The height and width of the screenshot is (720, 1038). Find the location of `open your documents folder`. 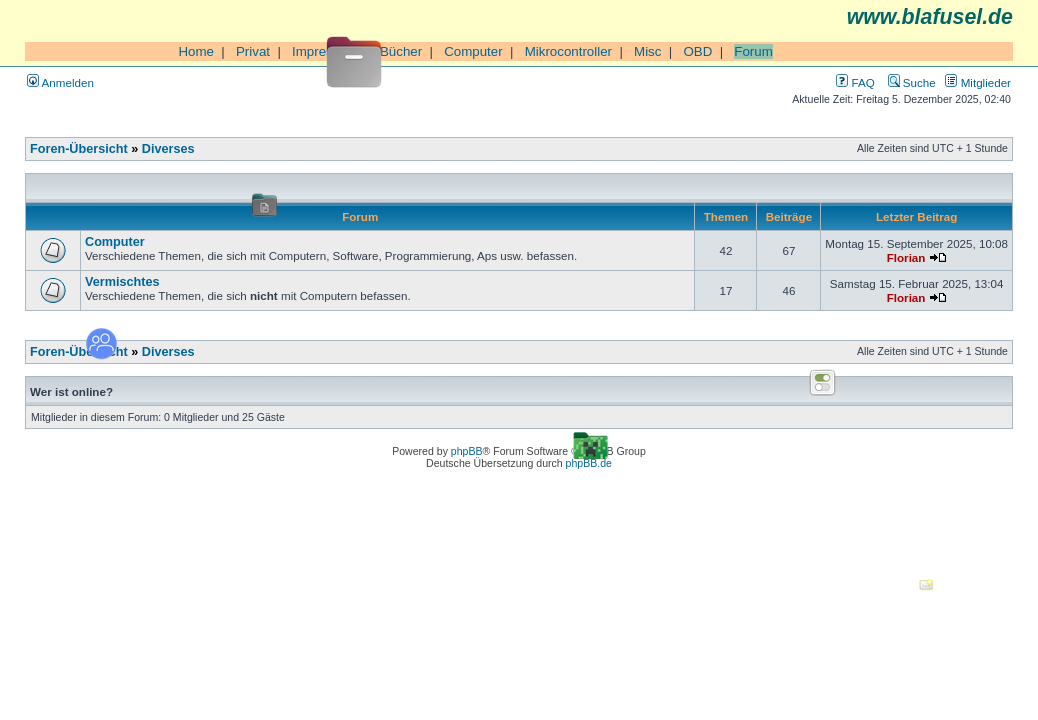

open your documents folder is located at coordinates (264, 204).